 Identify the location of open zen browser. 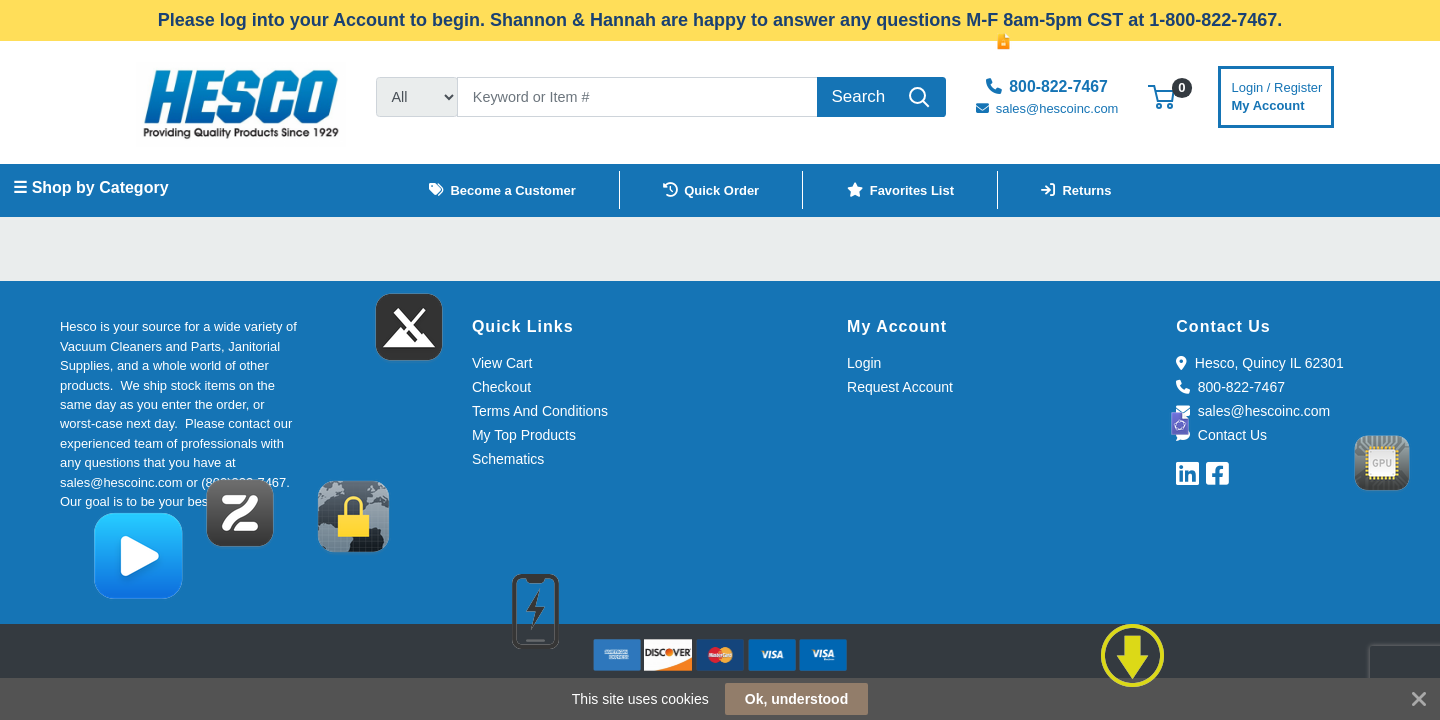
(240, 513).